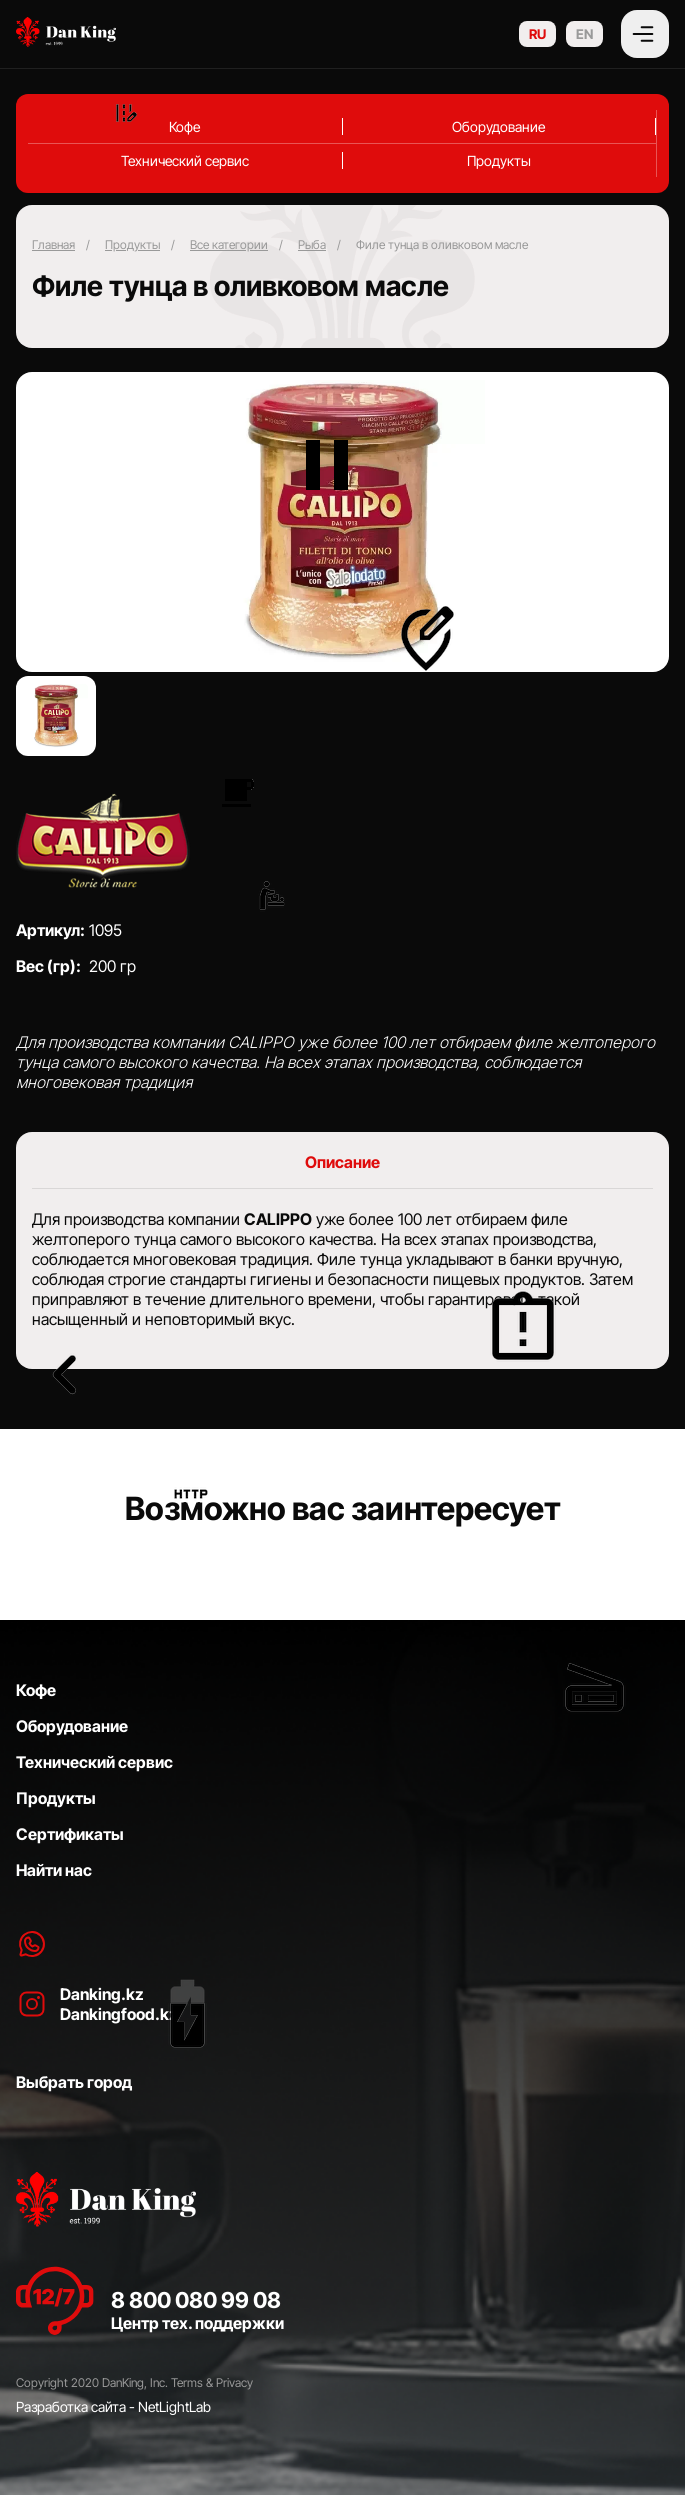 The height and width of the screenshot is (2495, 685). Describe the element at coordinates (327, 465) in the screenshot. I see `pause media playback` at that location.